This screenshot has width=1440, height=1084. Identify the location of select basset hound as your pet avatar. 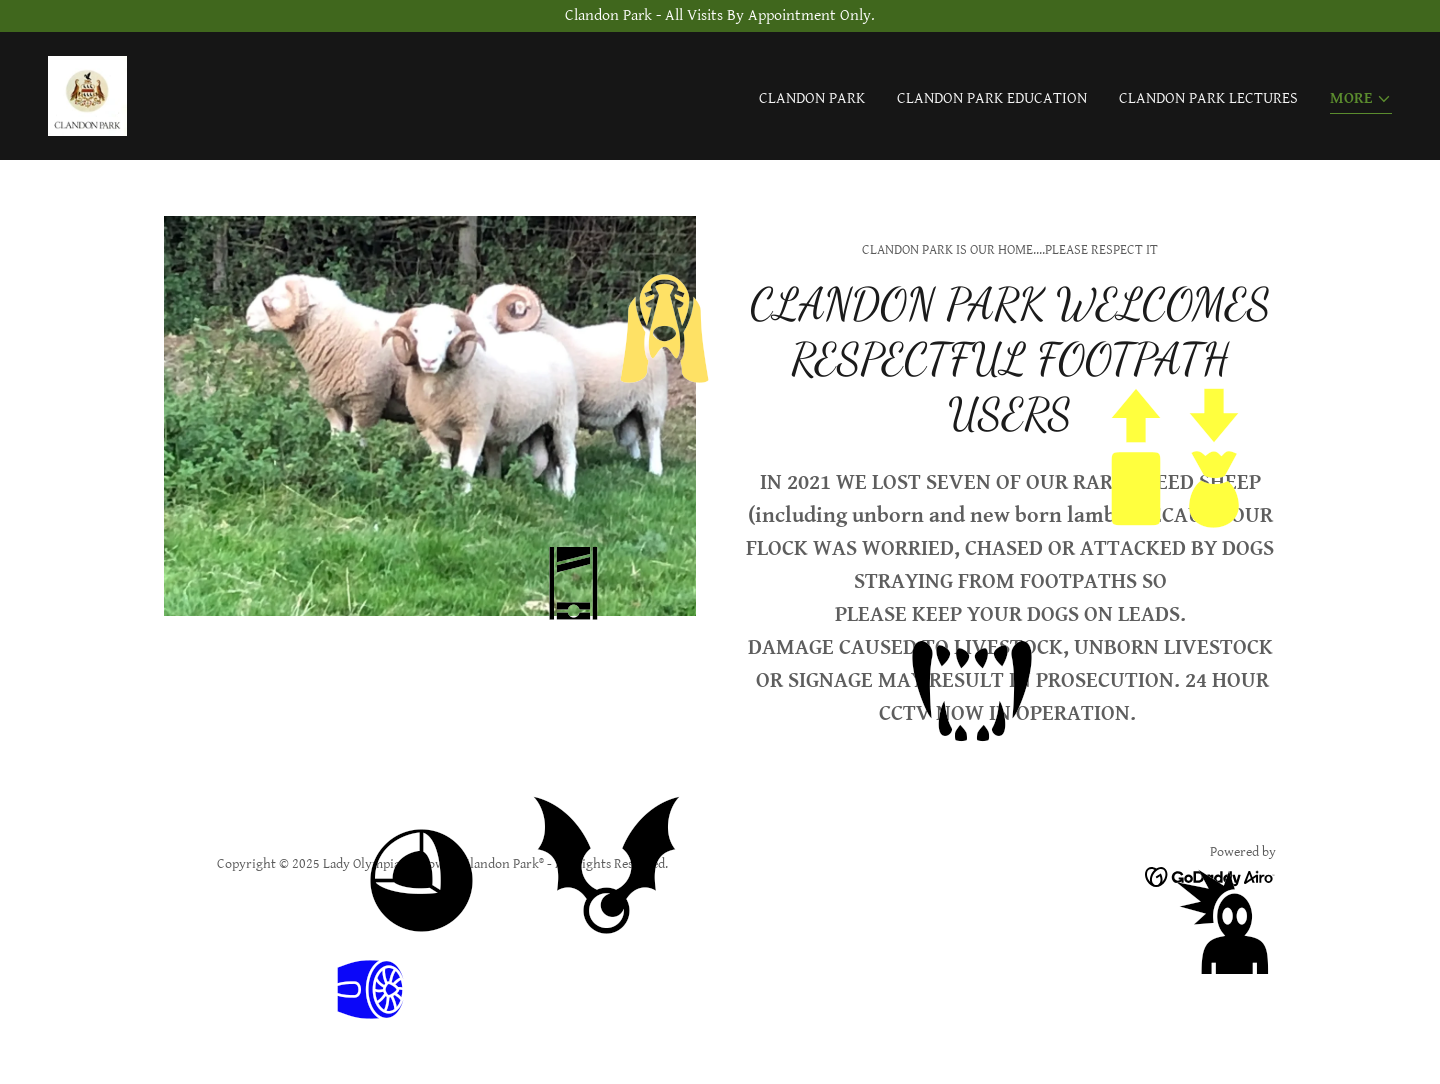
(664, 328).